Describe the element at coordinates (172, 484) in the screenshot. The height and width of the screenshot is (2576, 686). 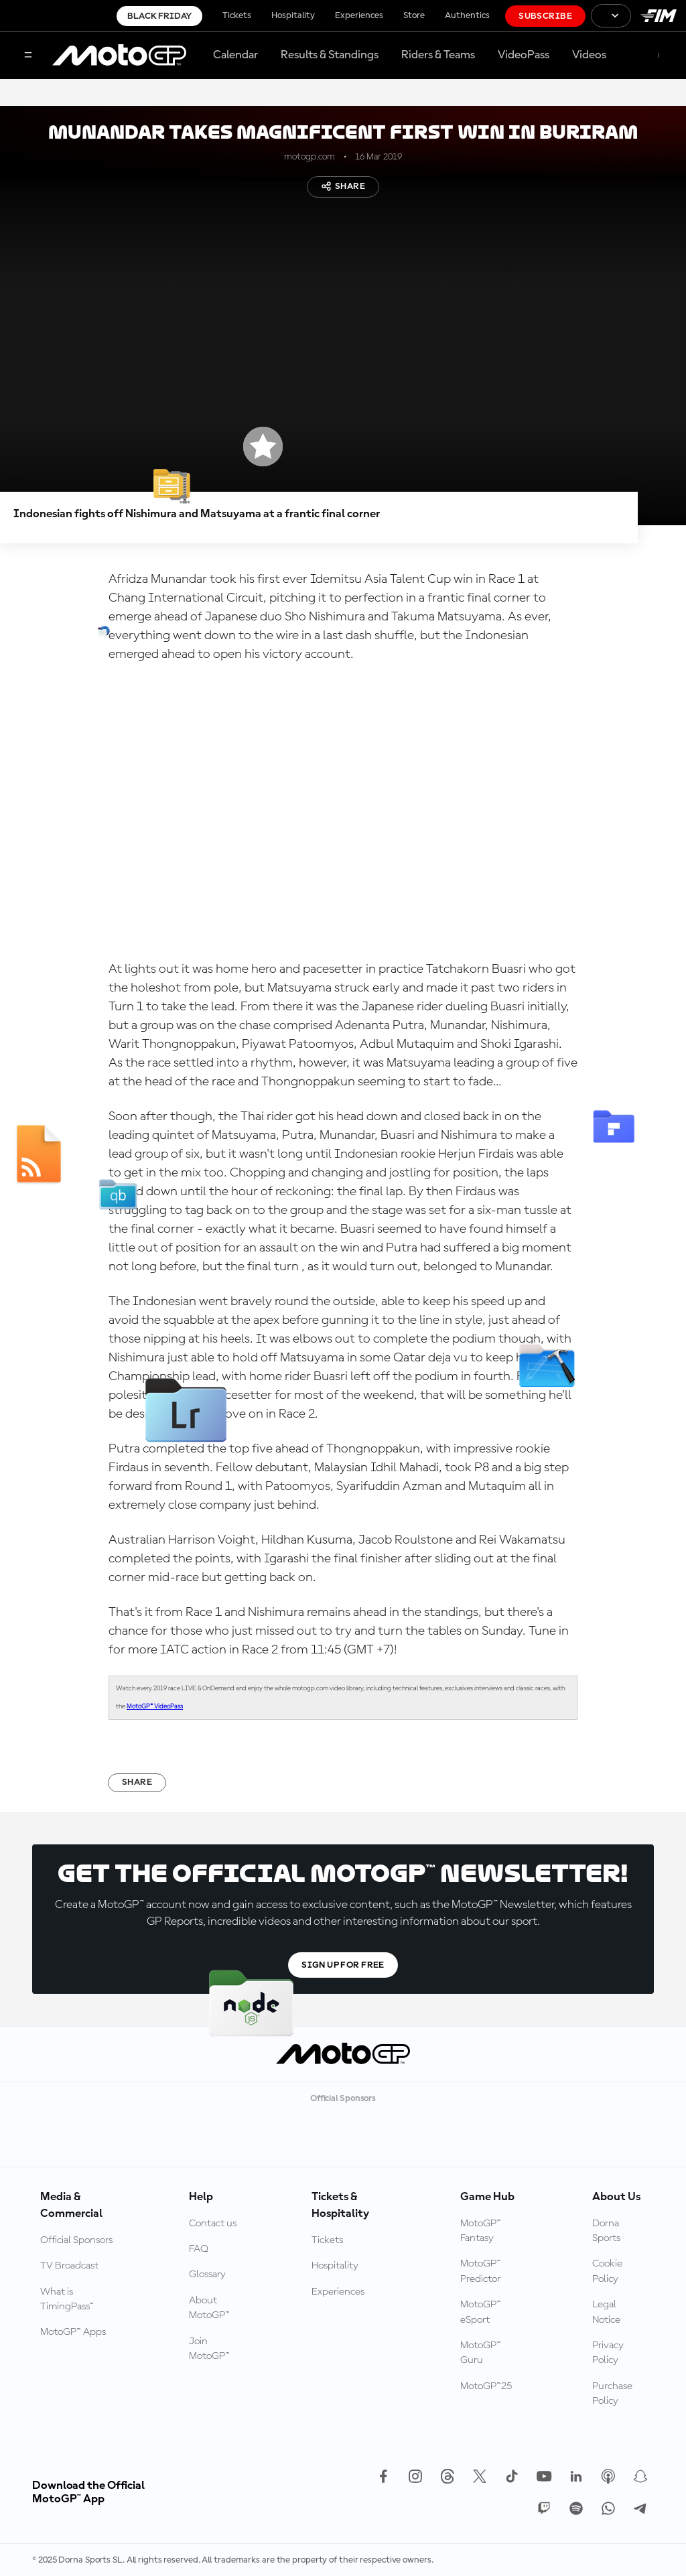
I see `open compressed files folder` at that location.